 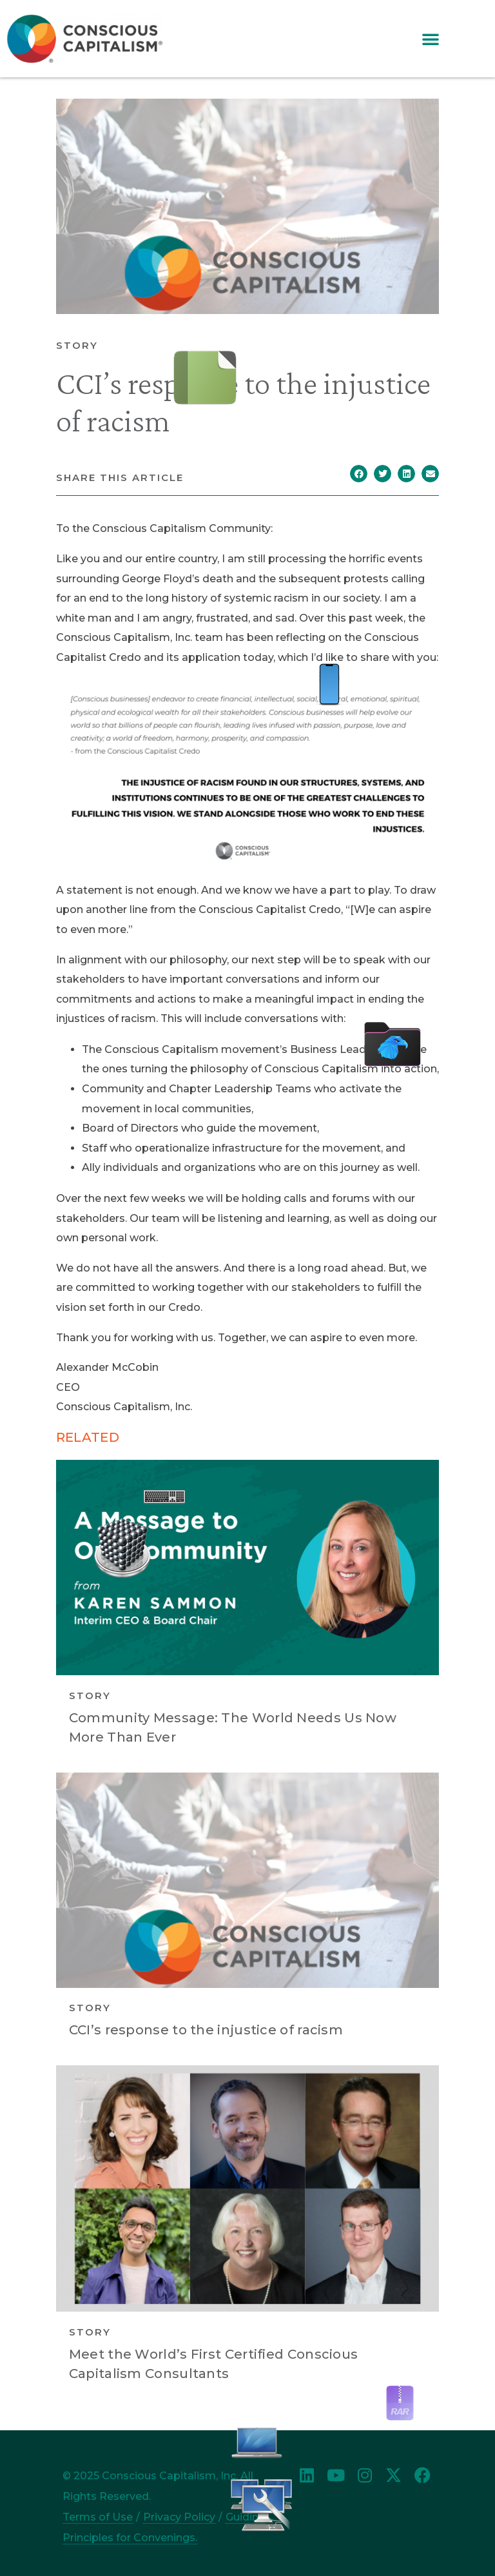 What do you see at coordinates (205, 375) in the screenshot?
I see `customize desktop theme and appearance` at bounding box center [205, 375].